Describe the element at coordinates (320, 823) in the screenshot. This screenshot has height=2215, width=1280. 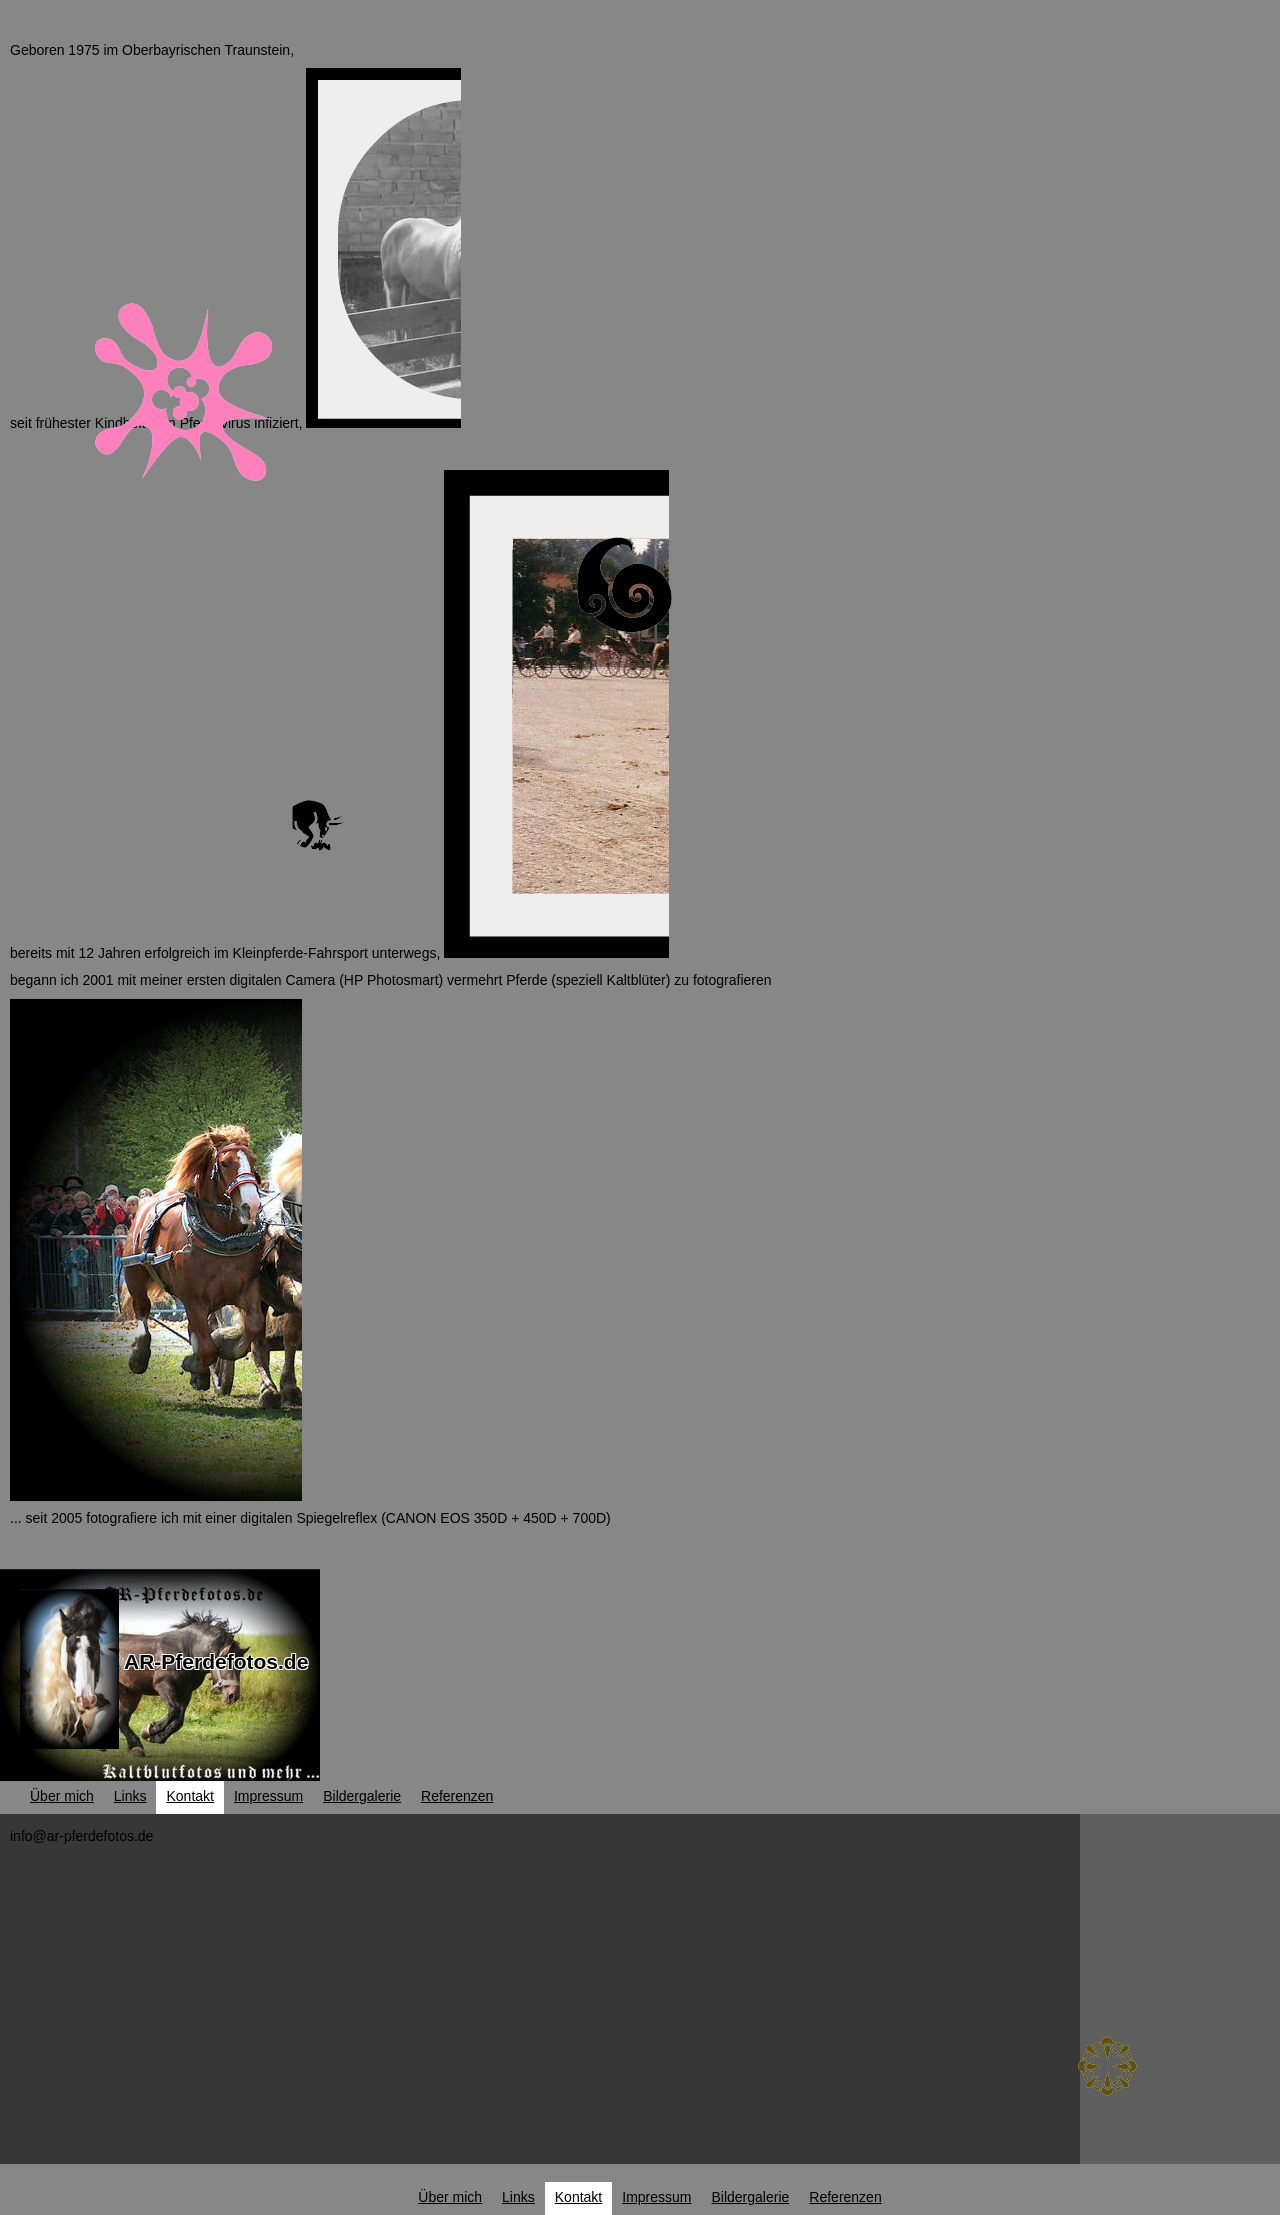
I see `wall street or stock market bull symbol` at that location.